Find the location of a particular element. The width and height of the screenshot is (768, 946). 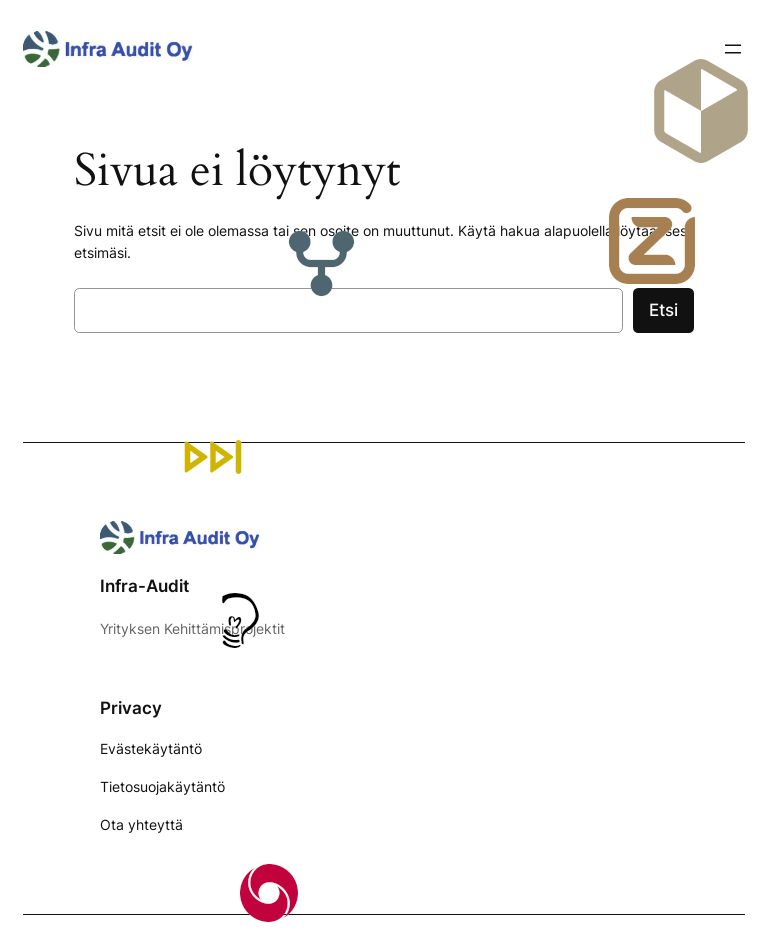

deepmind company logo is located at coordinates (269, 893).